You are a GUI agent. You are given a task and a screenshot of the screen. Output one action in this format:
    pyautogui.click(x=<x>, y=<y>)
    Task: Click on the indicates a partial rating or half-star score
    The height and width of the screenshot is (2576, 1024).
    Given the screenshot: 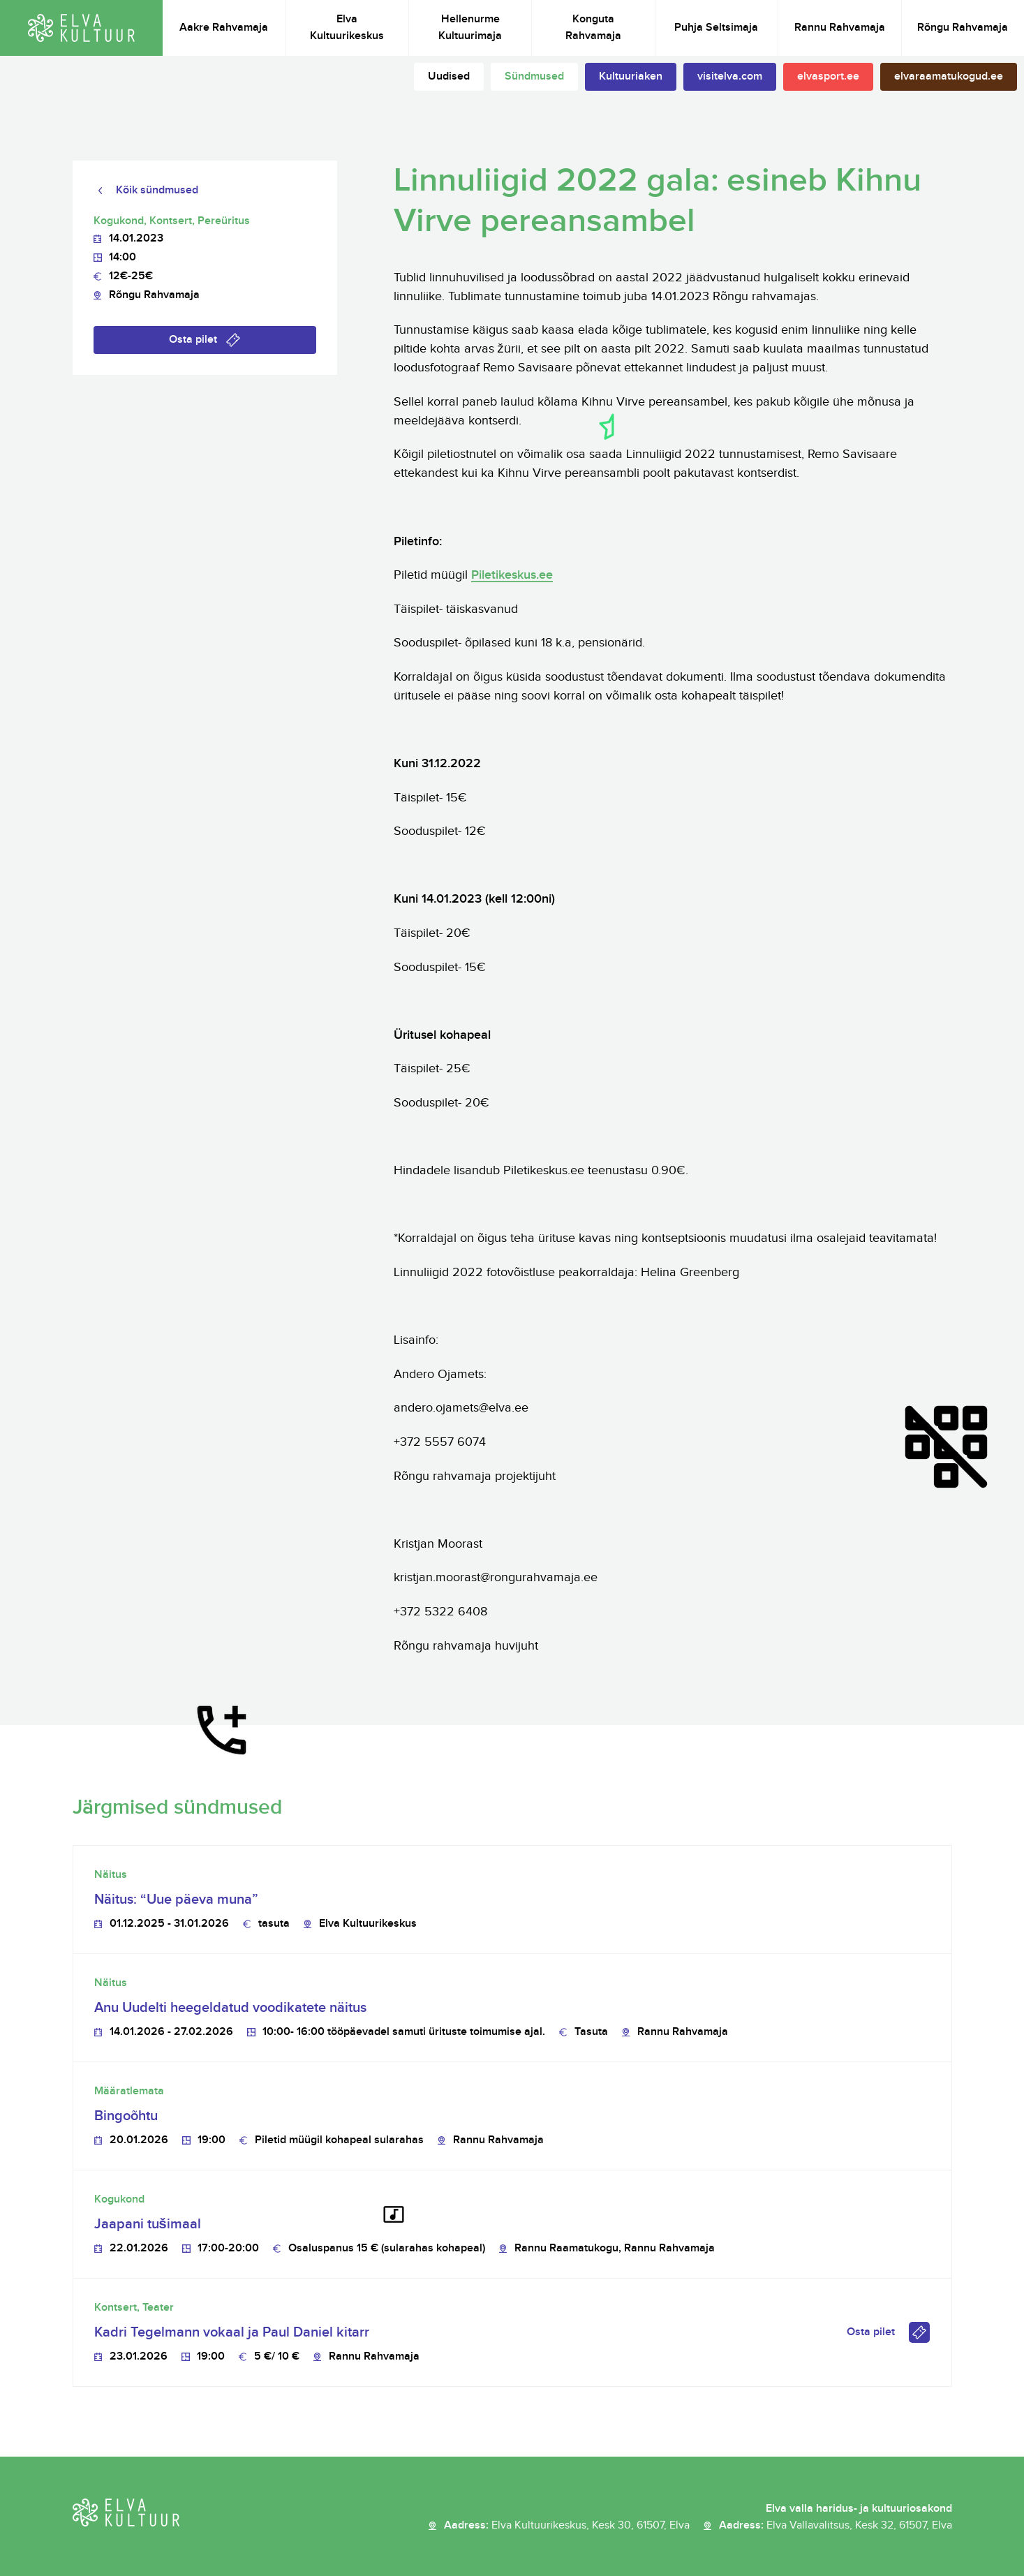 What is the action you would take?
    pyautogui.click(x=613, y=427)
    